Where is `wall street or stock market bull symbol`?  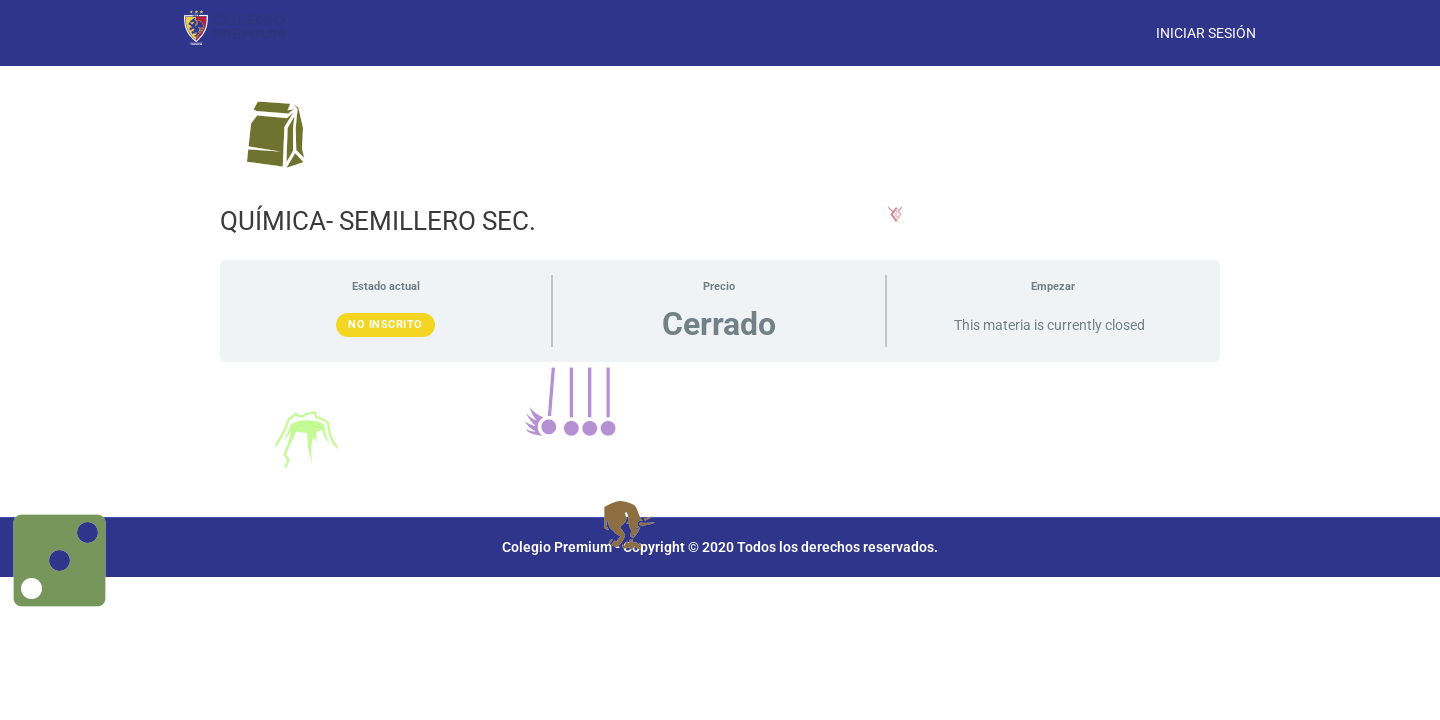 wall street or stock market bull symbol is located at coordinates (631, 523).